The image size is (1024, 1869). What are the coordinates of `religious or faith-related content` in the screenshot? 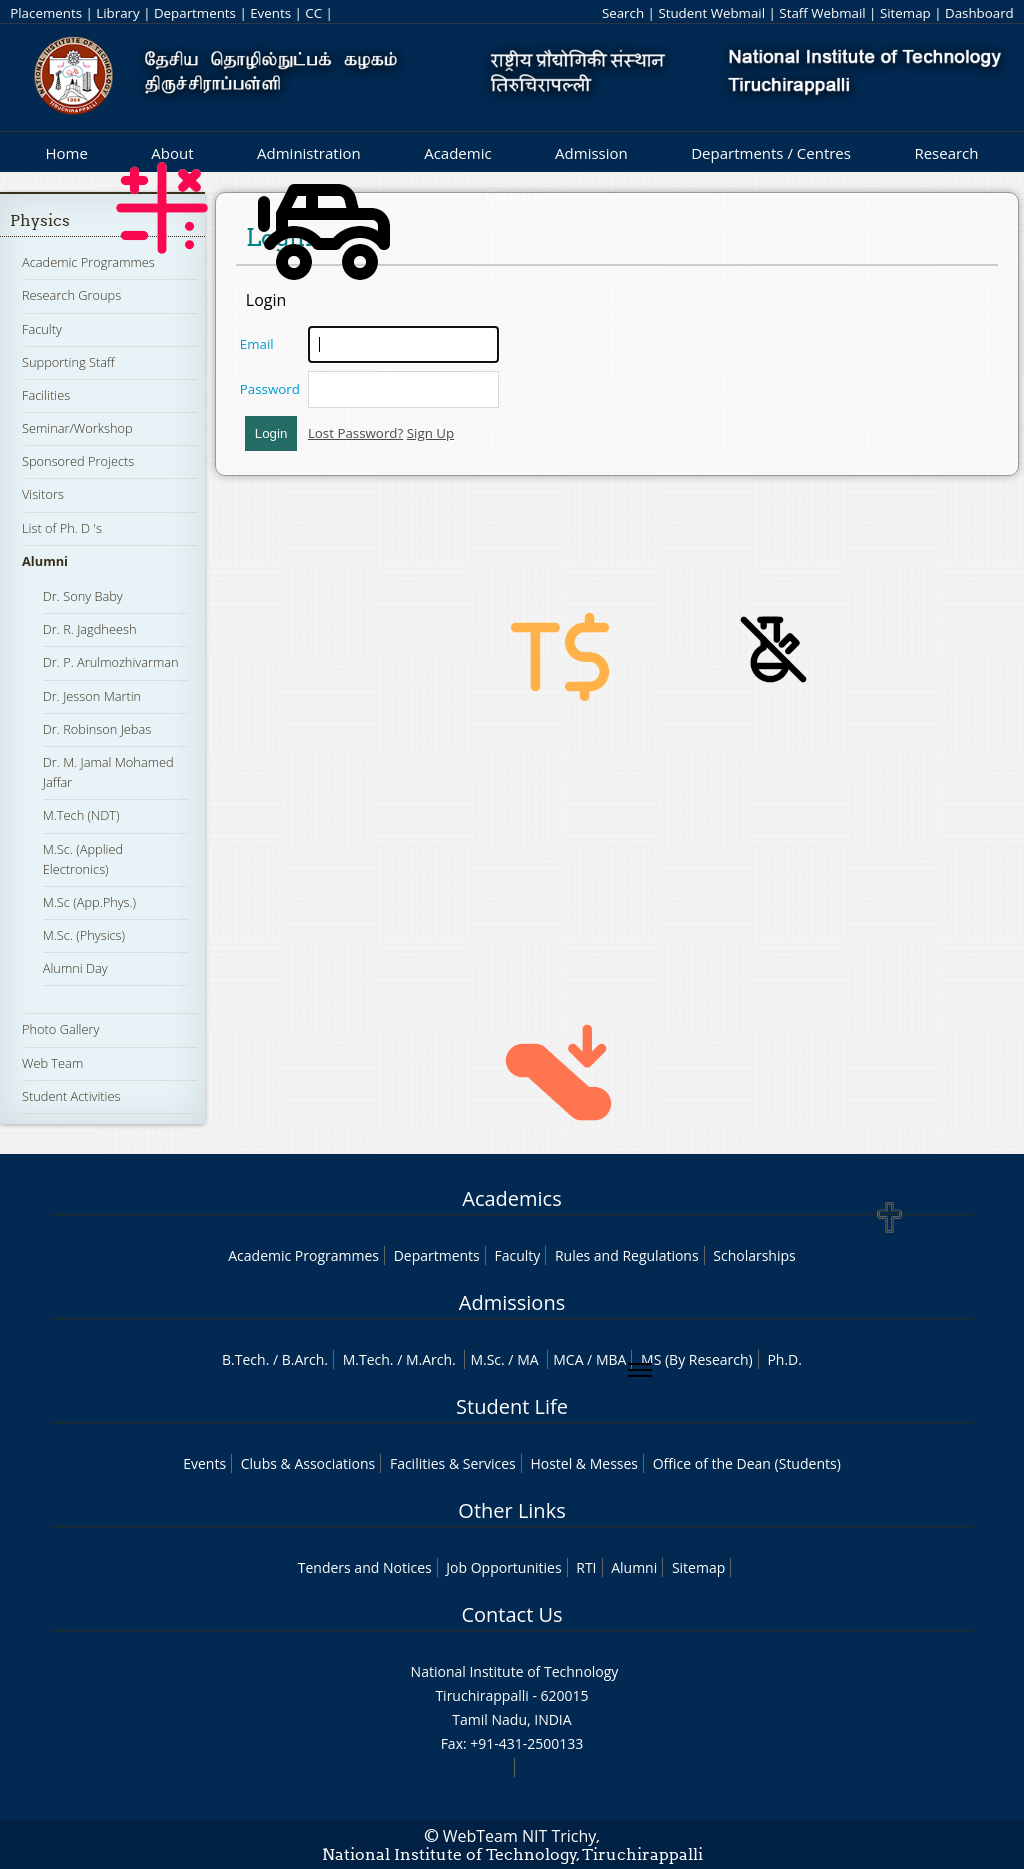 It's located at (889, 1217).